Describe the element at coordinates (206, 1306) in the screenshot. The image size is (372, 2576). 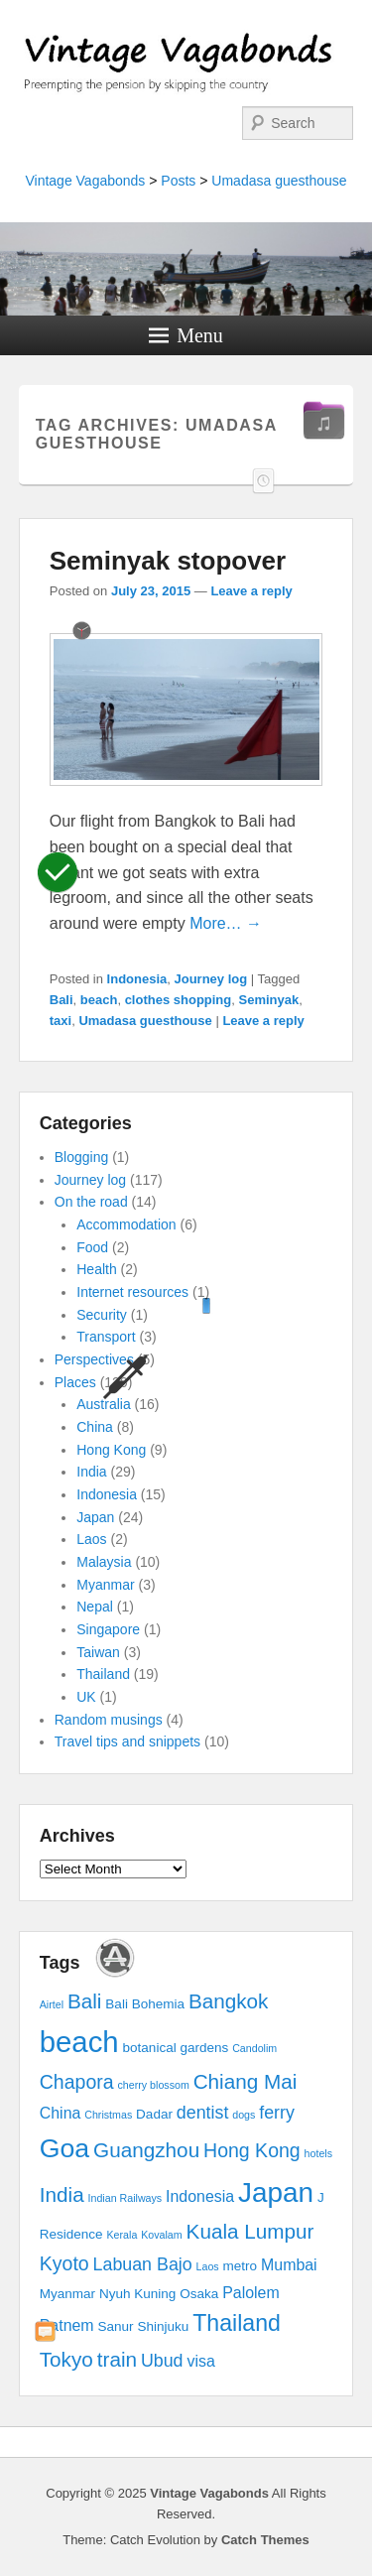
I see `iPhone 16 device icon` at that location.